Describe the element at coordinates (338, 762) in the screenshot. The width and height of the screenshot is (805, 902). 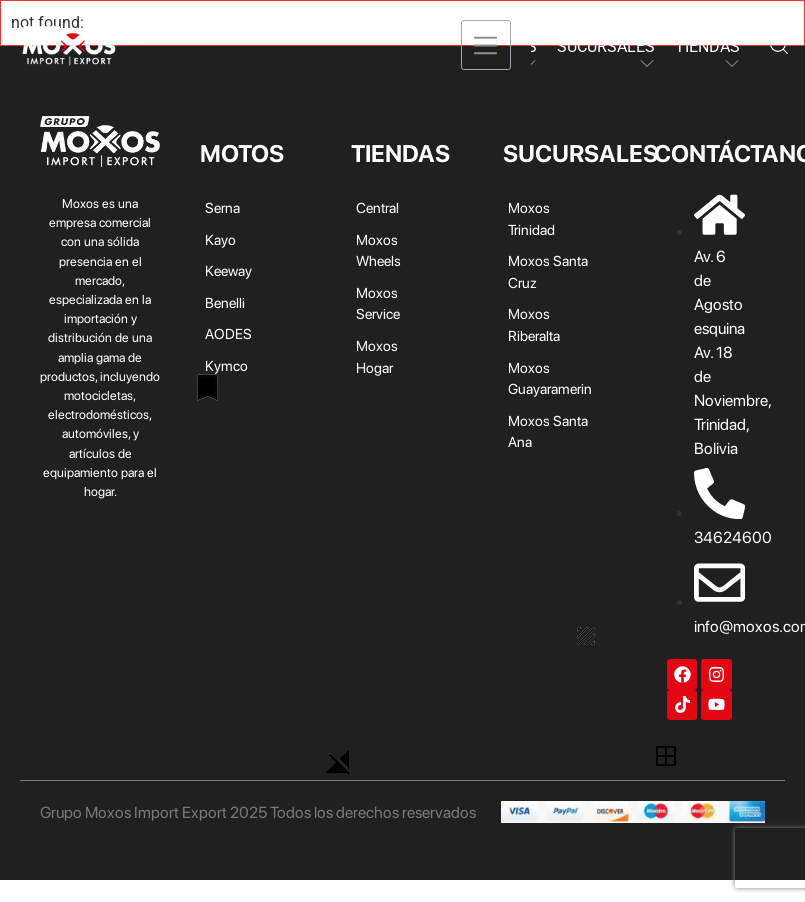
I see `indicates no cellular signal or network connection` at that location.